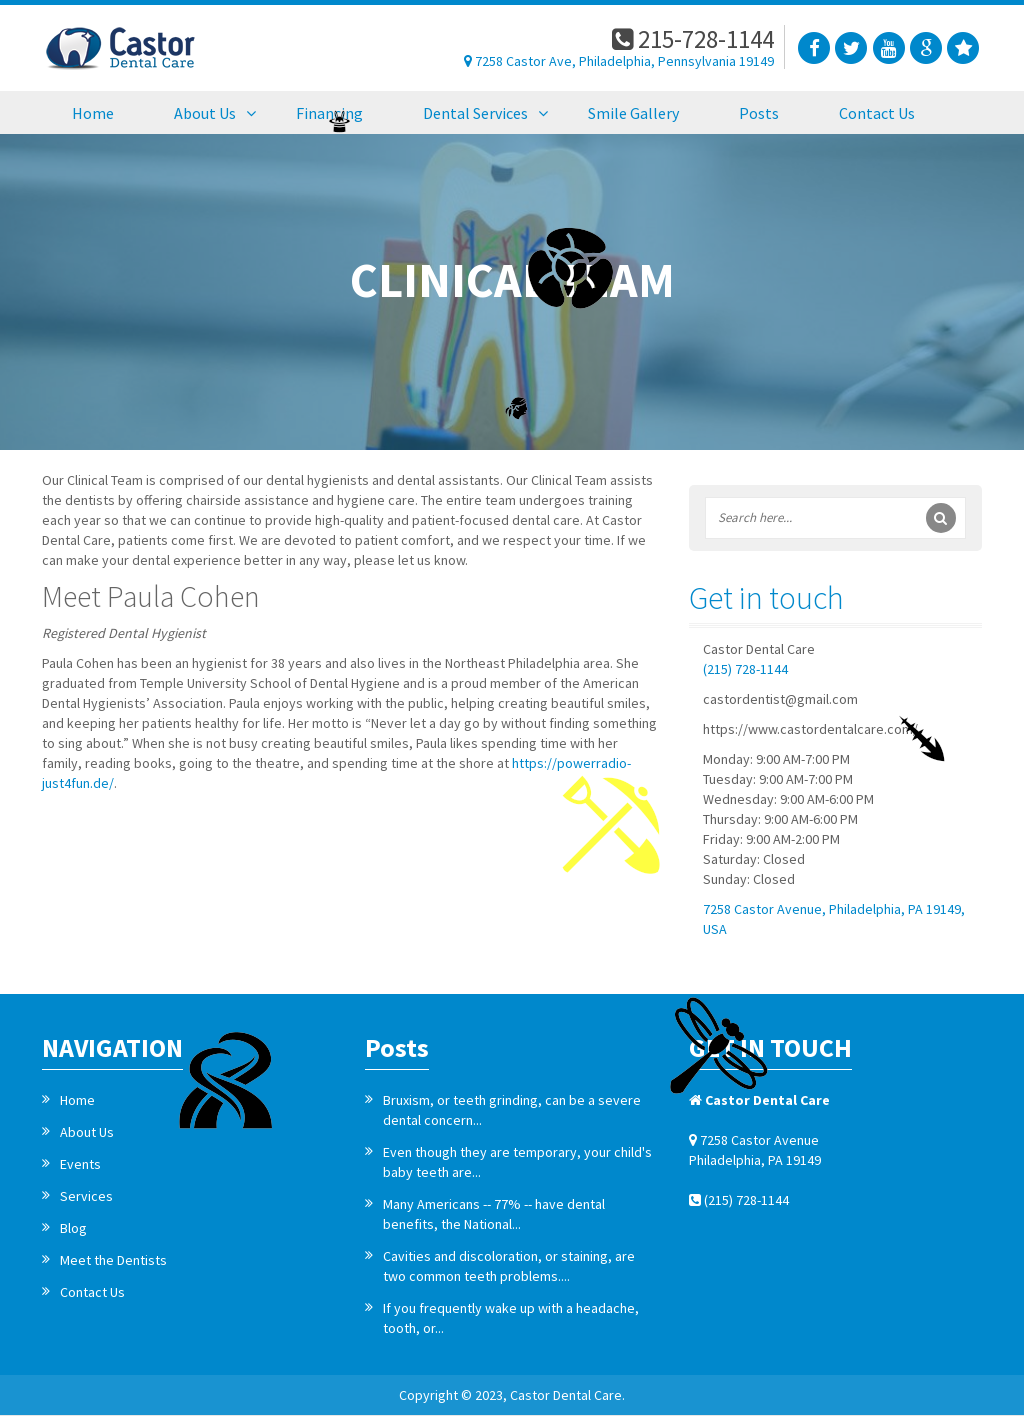 Image resolution: width=1024 pixels, height=1416 pixels. I want to click on dig-dug game icon, so click(611, 825).